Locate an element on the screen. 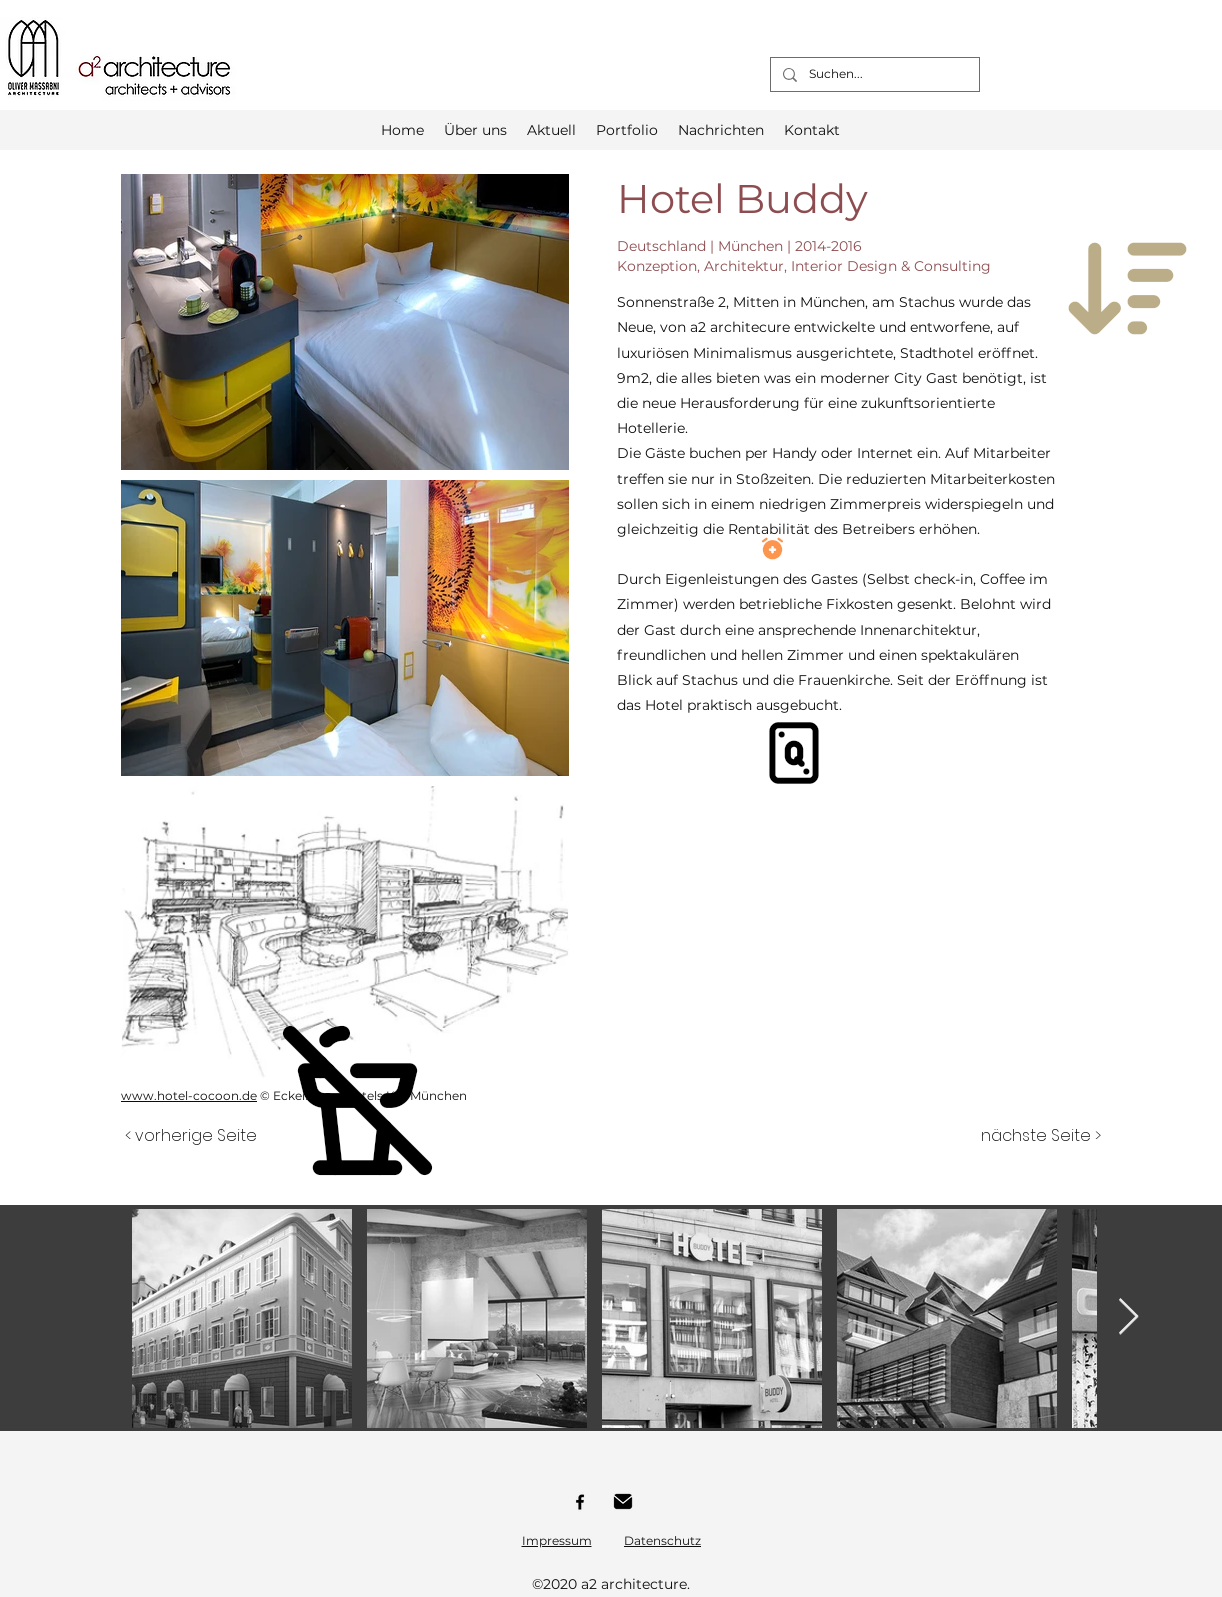  add a new alarm is located at coordinates (772, 548).